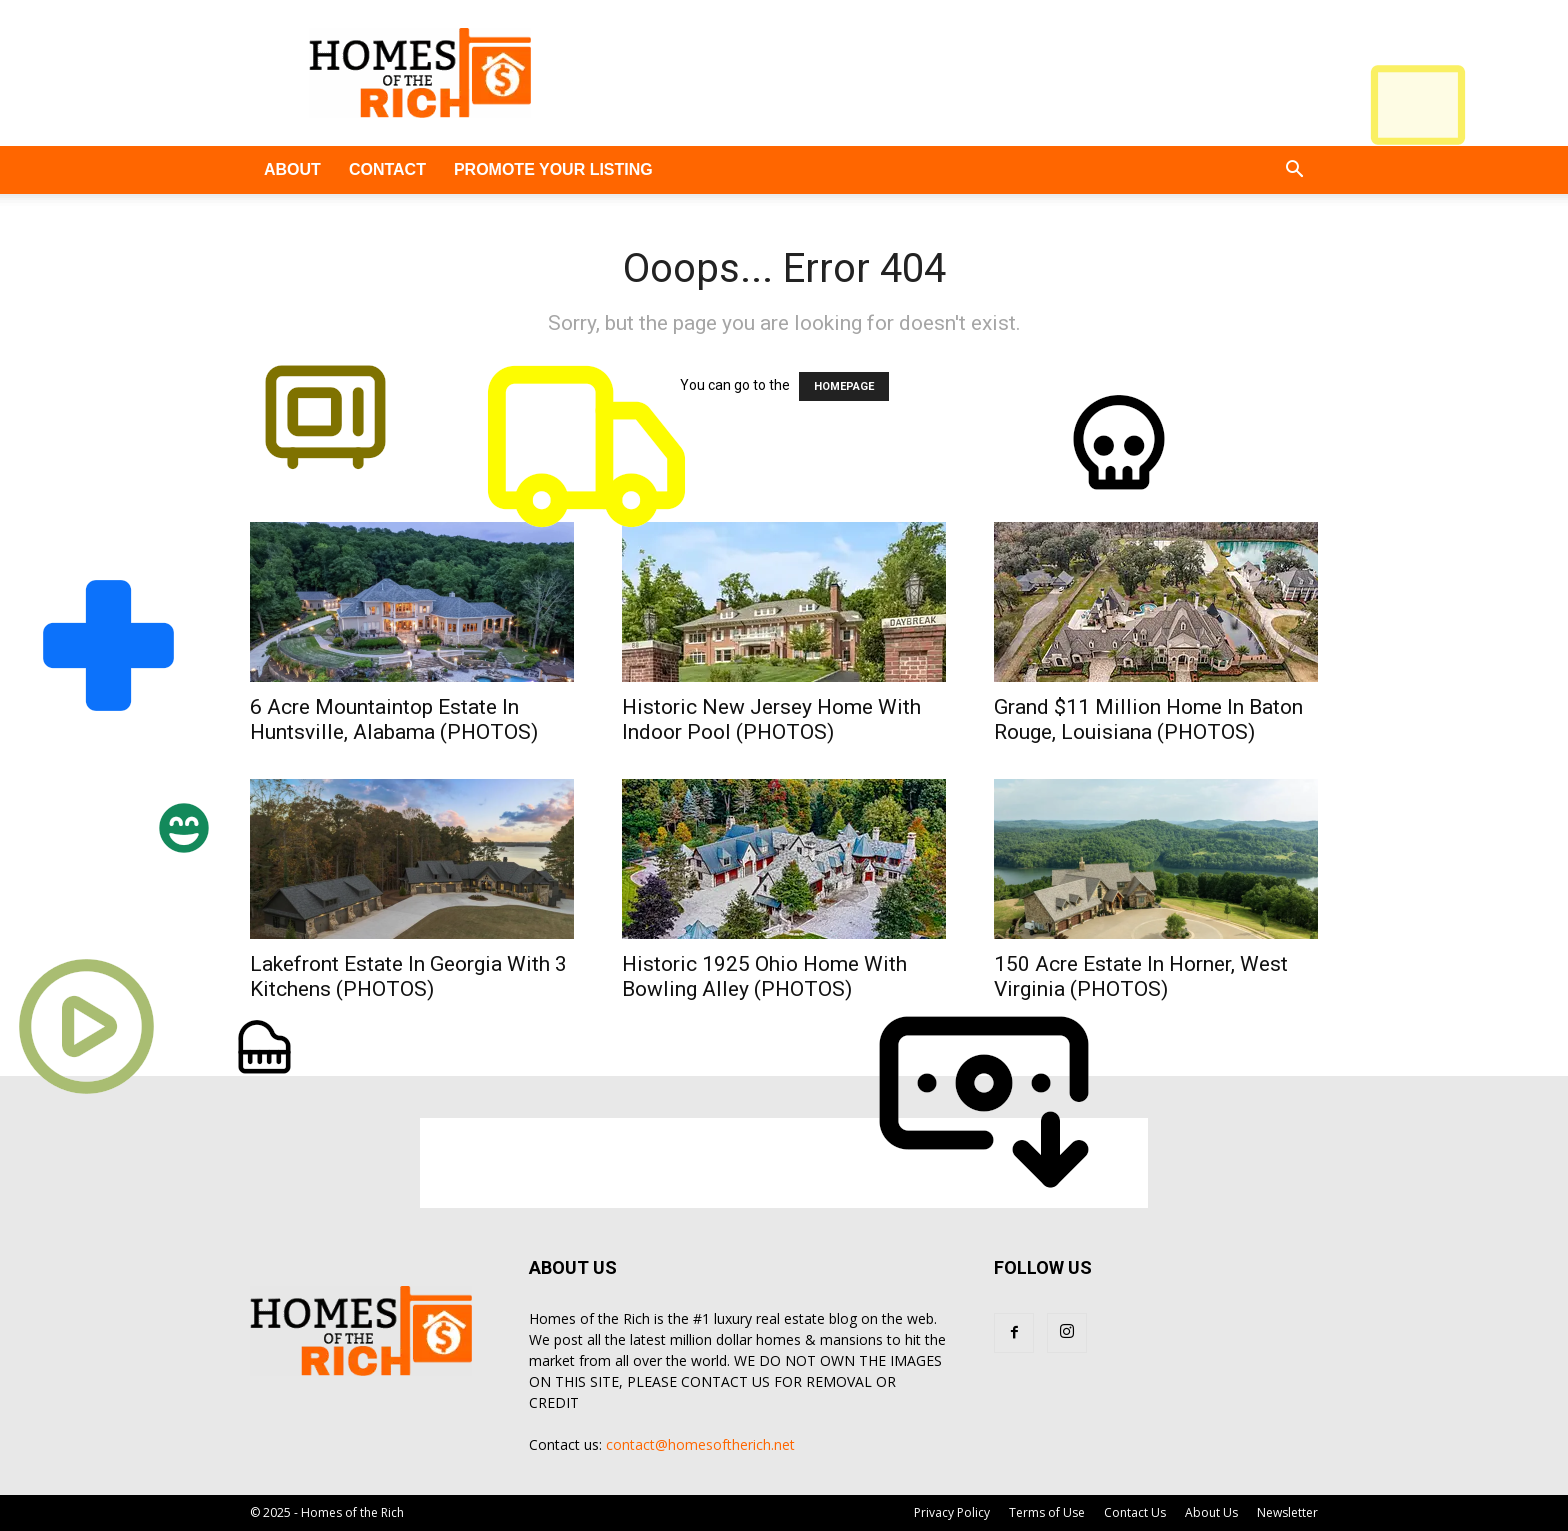 The height and width of the screenshot is (1531, 1568). I want to click on add a happy reaction or emoji, so click(184, 828).